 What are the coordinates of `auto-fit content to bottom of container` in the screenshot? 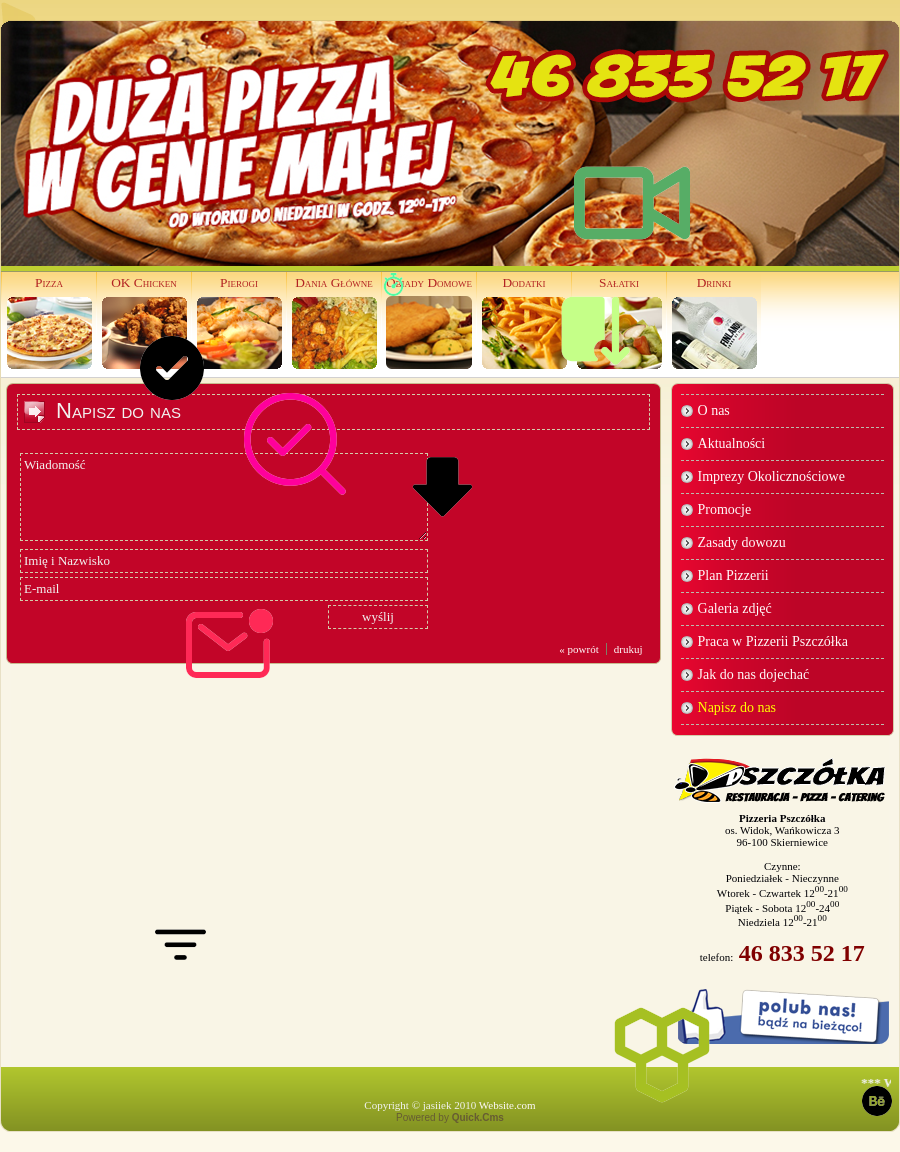 It's located at (594, 329).